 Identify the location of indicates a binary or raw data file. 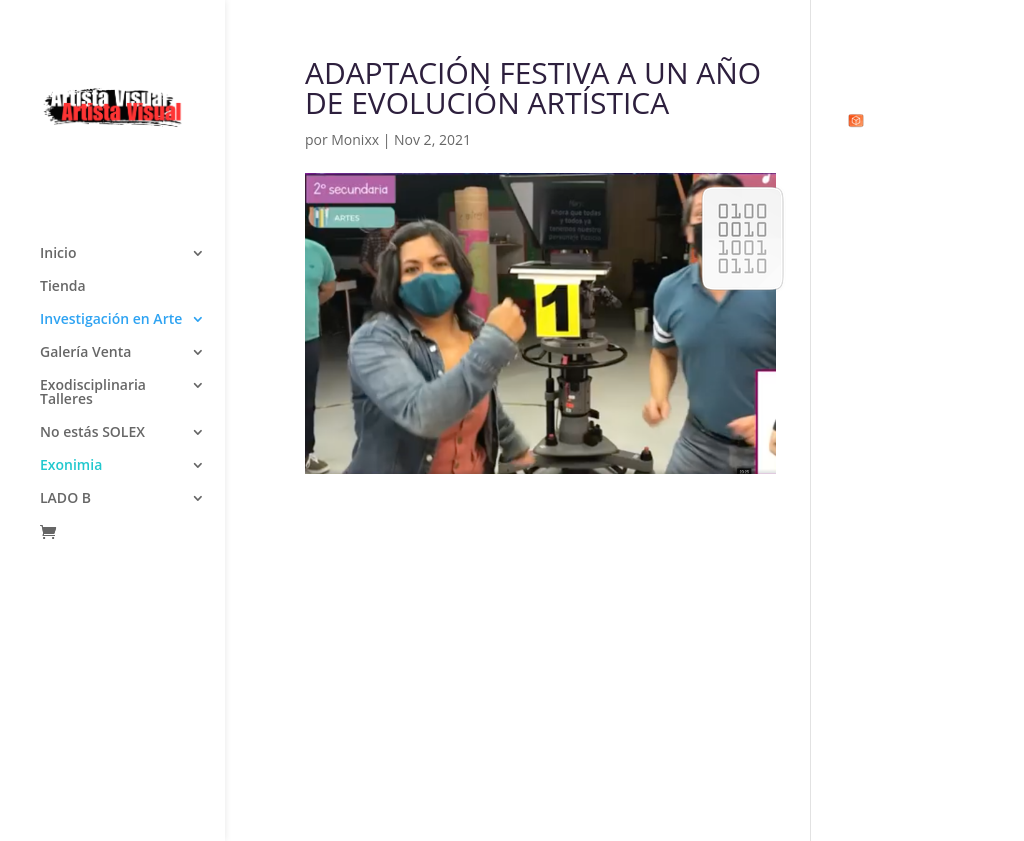
(742, 238).